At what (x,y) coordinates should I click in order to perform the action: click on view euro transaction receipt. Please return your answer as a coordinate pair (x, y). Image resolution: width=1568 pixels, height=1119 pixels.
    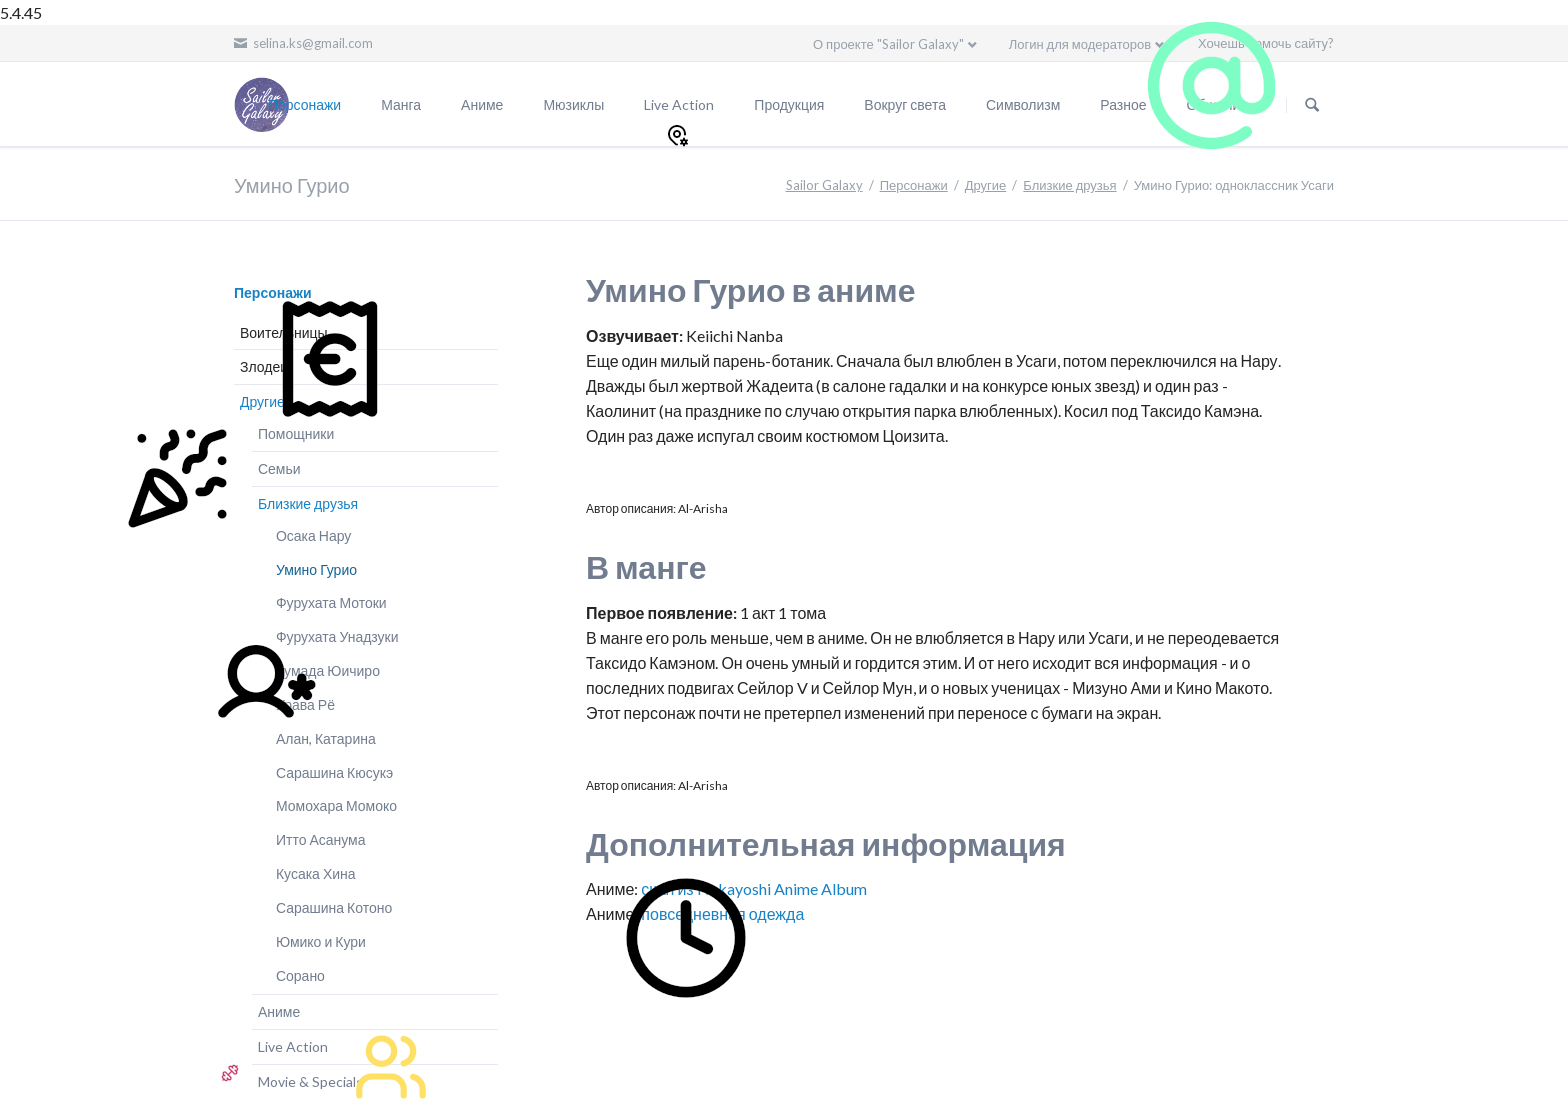
    Looking at the image, I should click on (330, 359).